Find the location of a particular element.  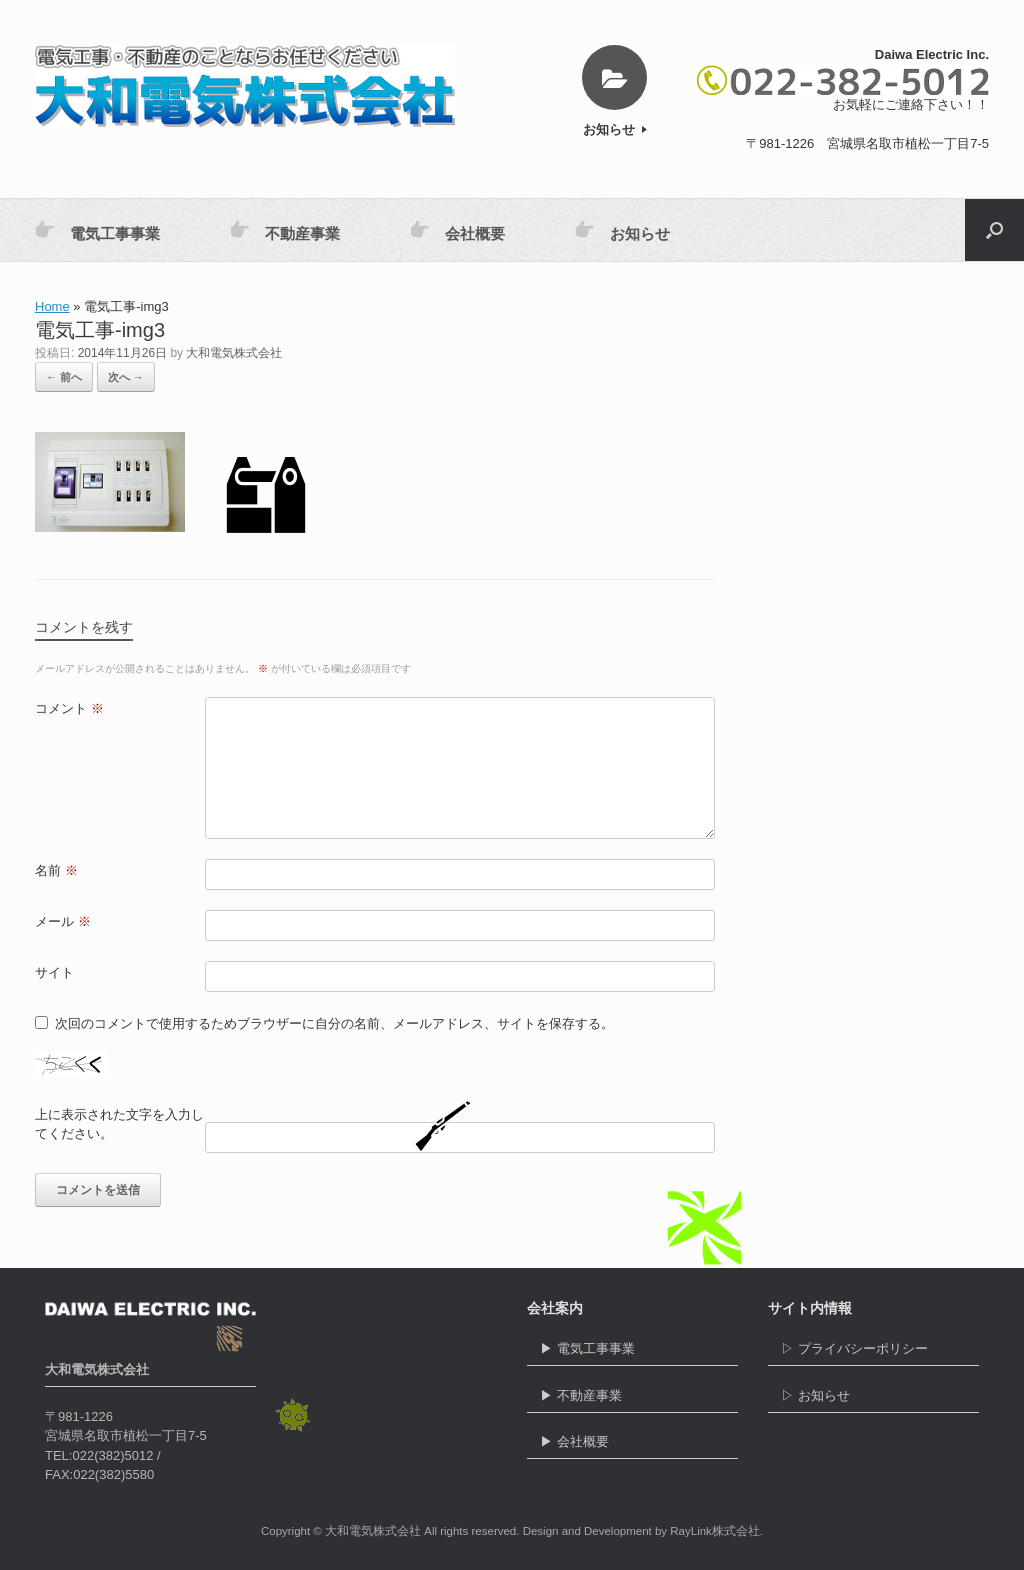

access tools and utilities is located at coordinates (266, 492).